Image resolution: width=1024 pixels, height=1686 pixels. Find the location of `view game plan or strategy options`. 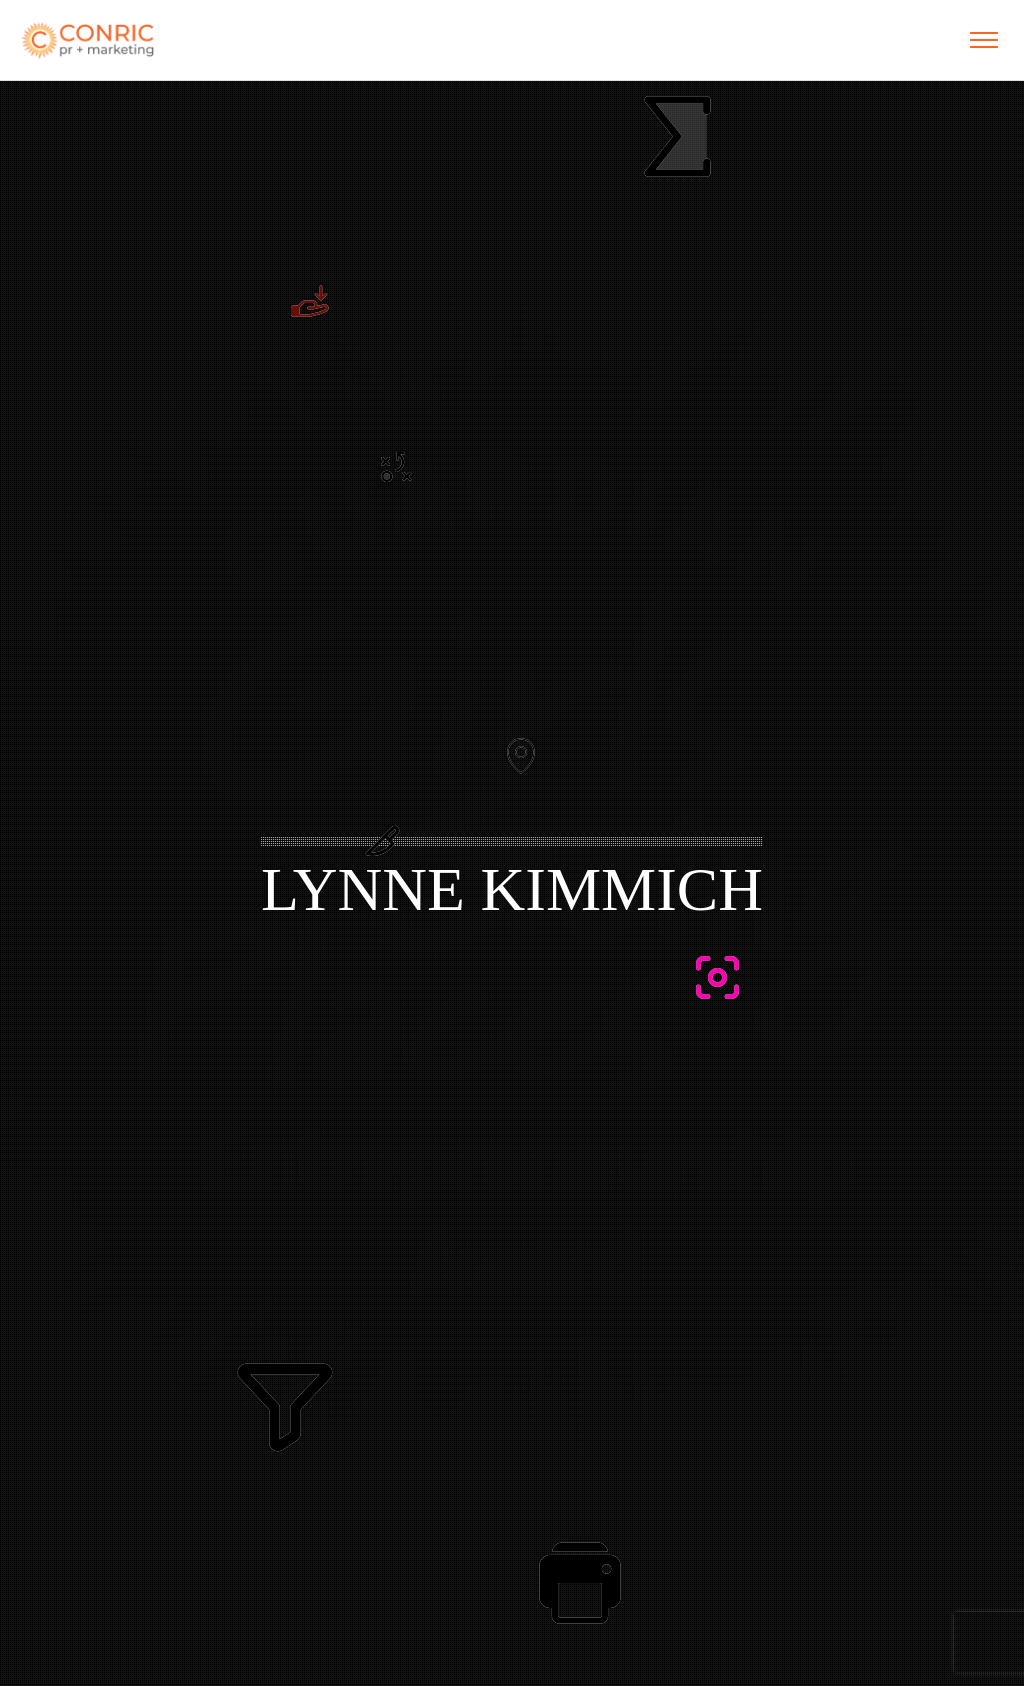

view game plan or strategy options is located at coordinates (395, 467).